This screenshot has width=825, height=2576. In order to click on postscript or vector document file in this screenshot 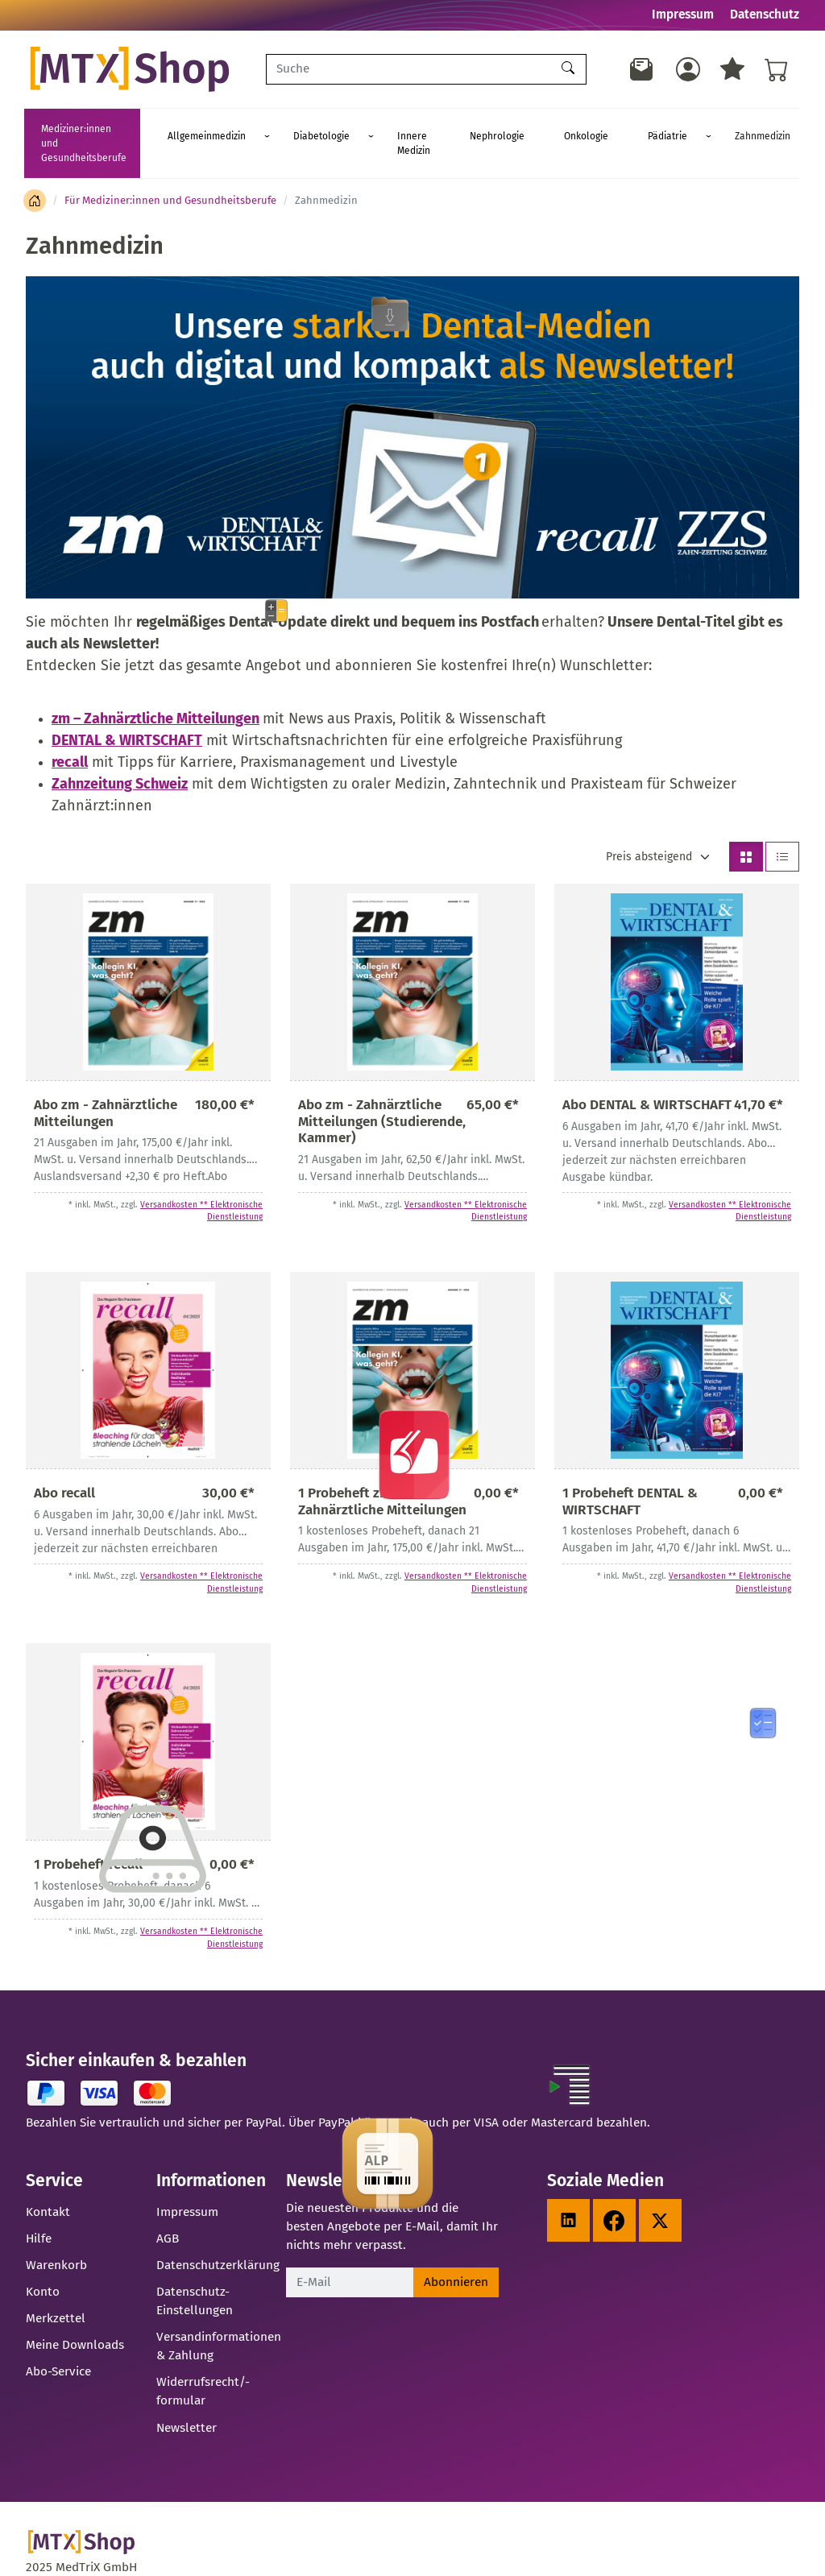, I will do `click(414, 1455)`.